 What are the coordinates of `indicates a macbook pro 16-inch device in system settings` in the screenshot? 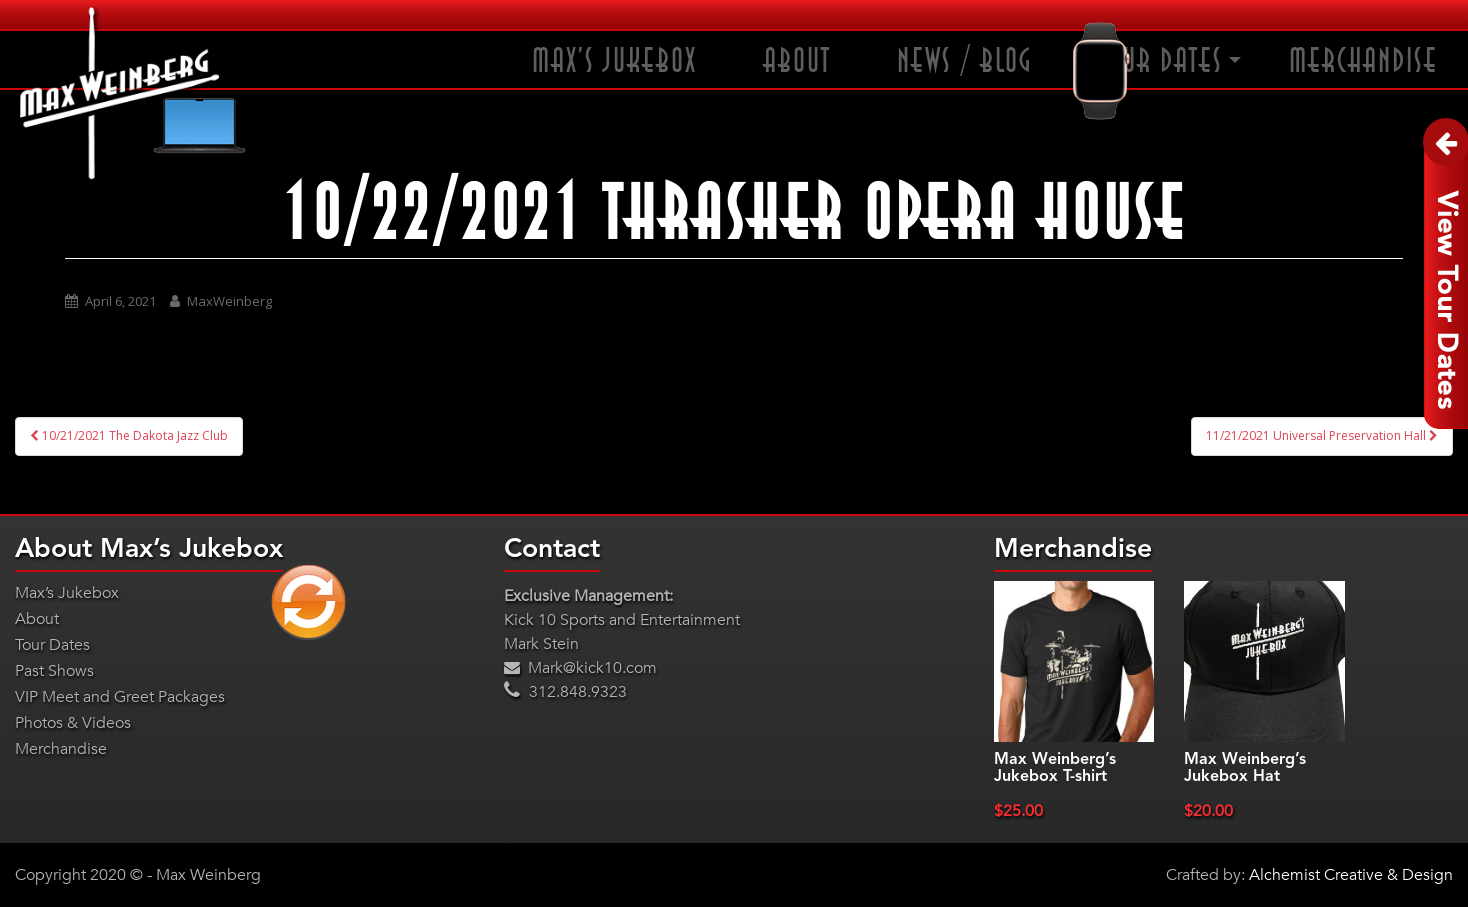 It's located at (199, 122).